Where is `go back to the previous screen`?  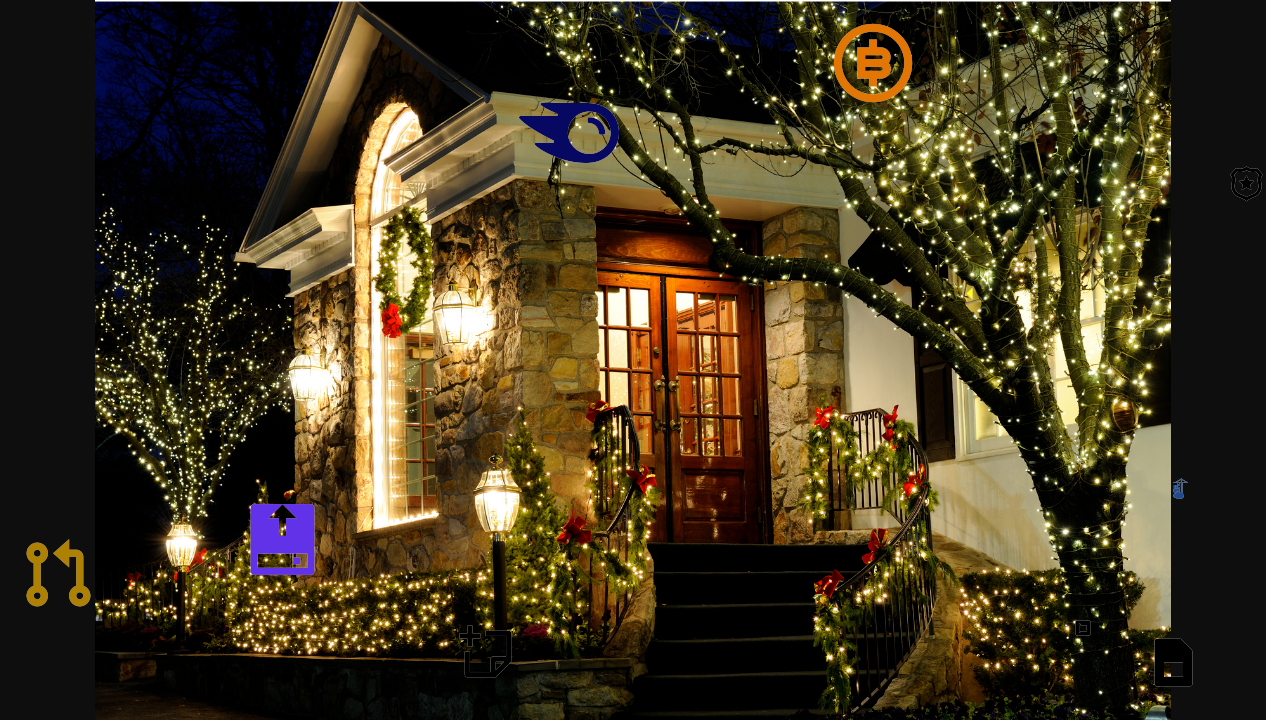 go back to the previous screen is located at coordinates (970, 293).